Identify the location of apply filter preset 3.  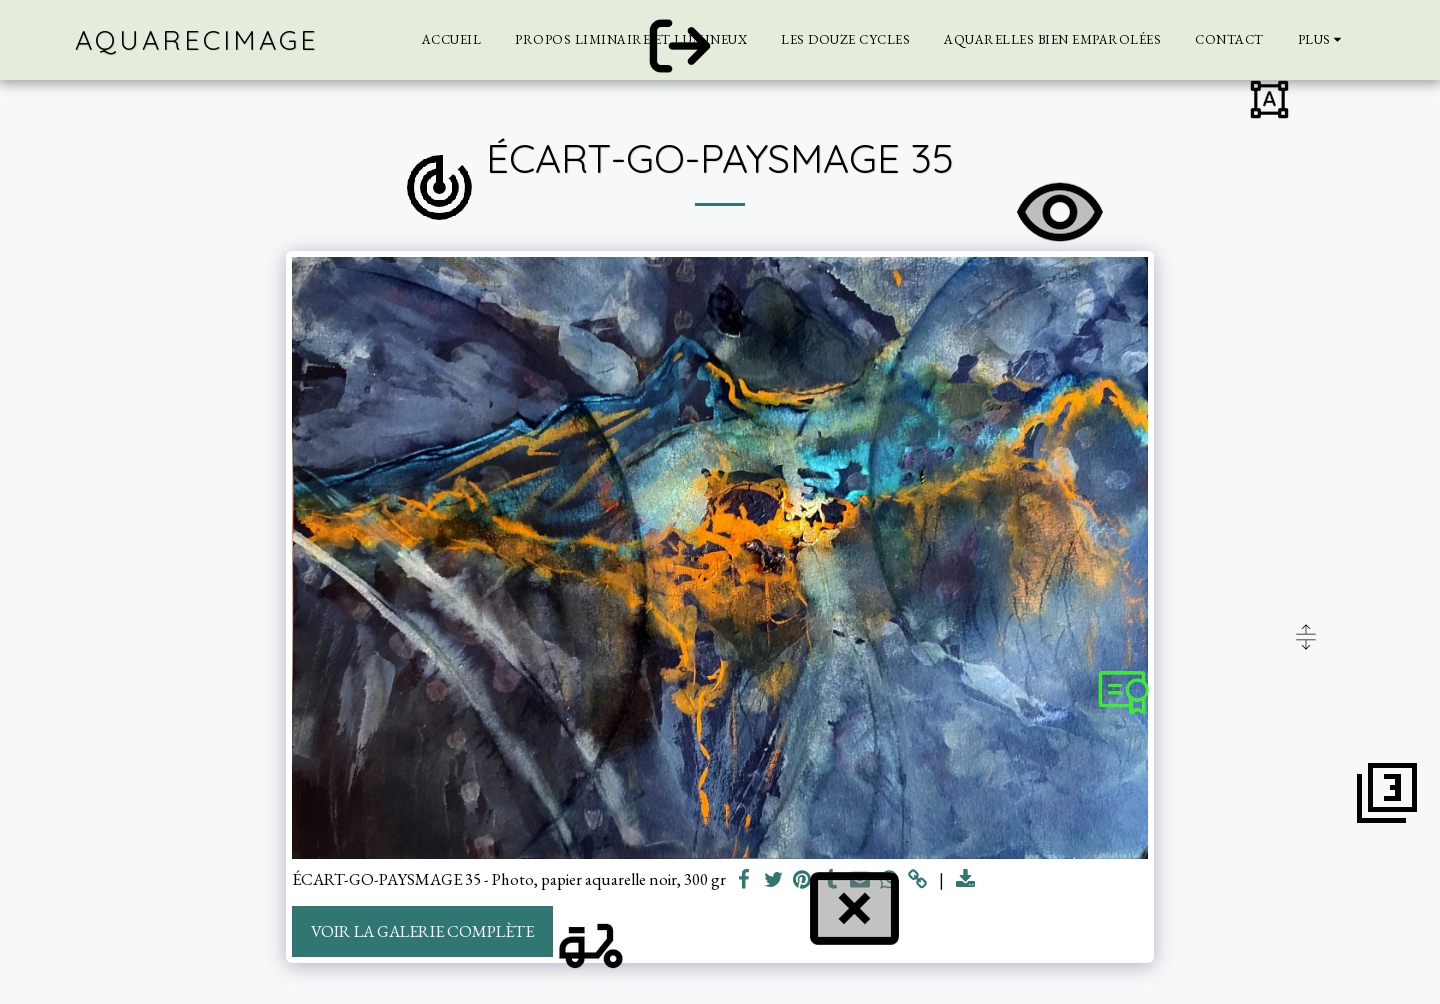
(1387, 793).